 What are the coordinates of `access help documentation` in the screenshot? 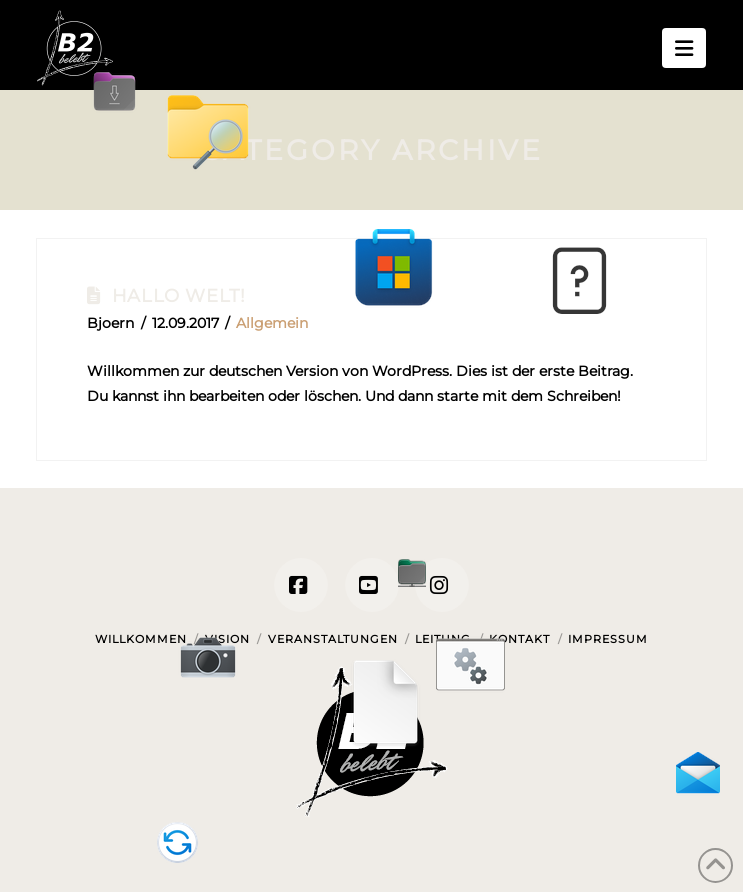 It's located at (579, 278).